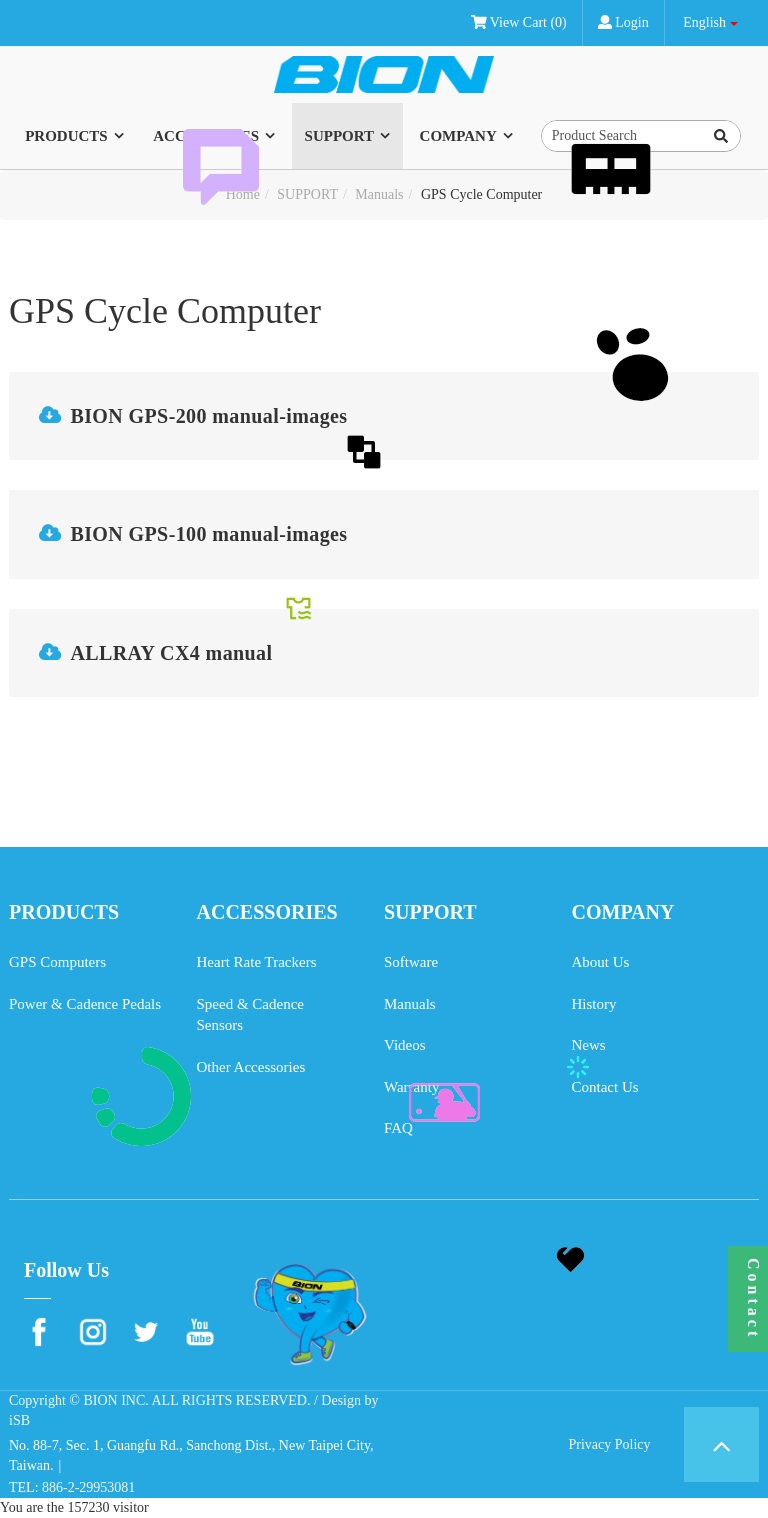 This screenshot has width=768, height=1518. Describe the element at coordinates (444, 1102) in the screenshot. I see `open the MLB app` at that location.